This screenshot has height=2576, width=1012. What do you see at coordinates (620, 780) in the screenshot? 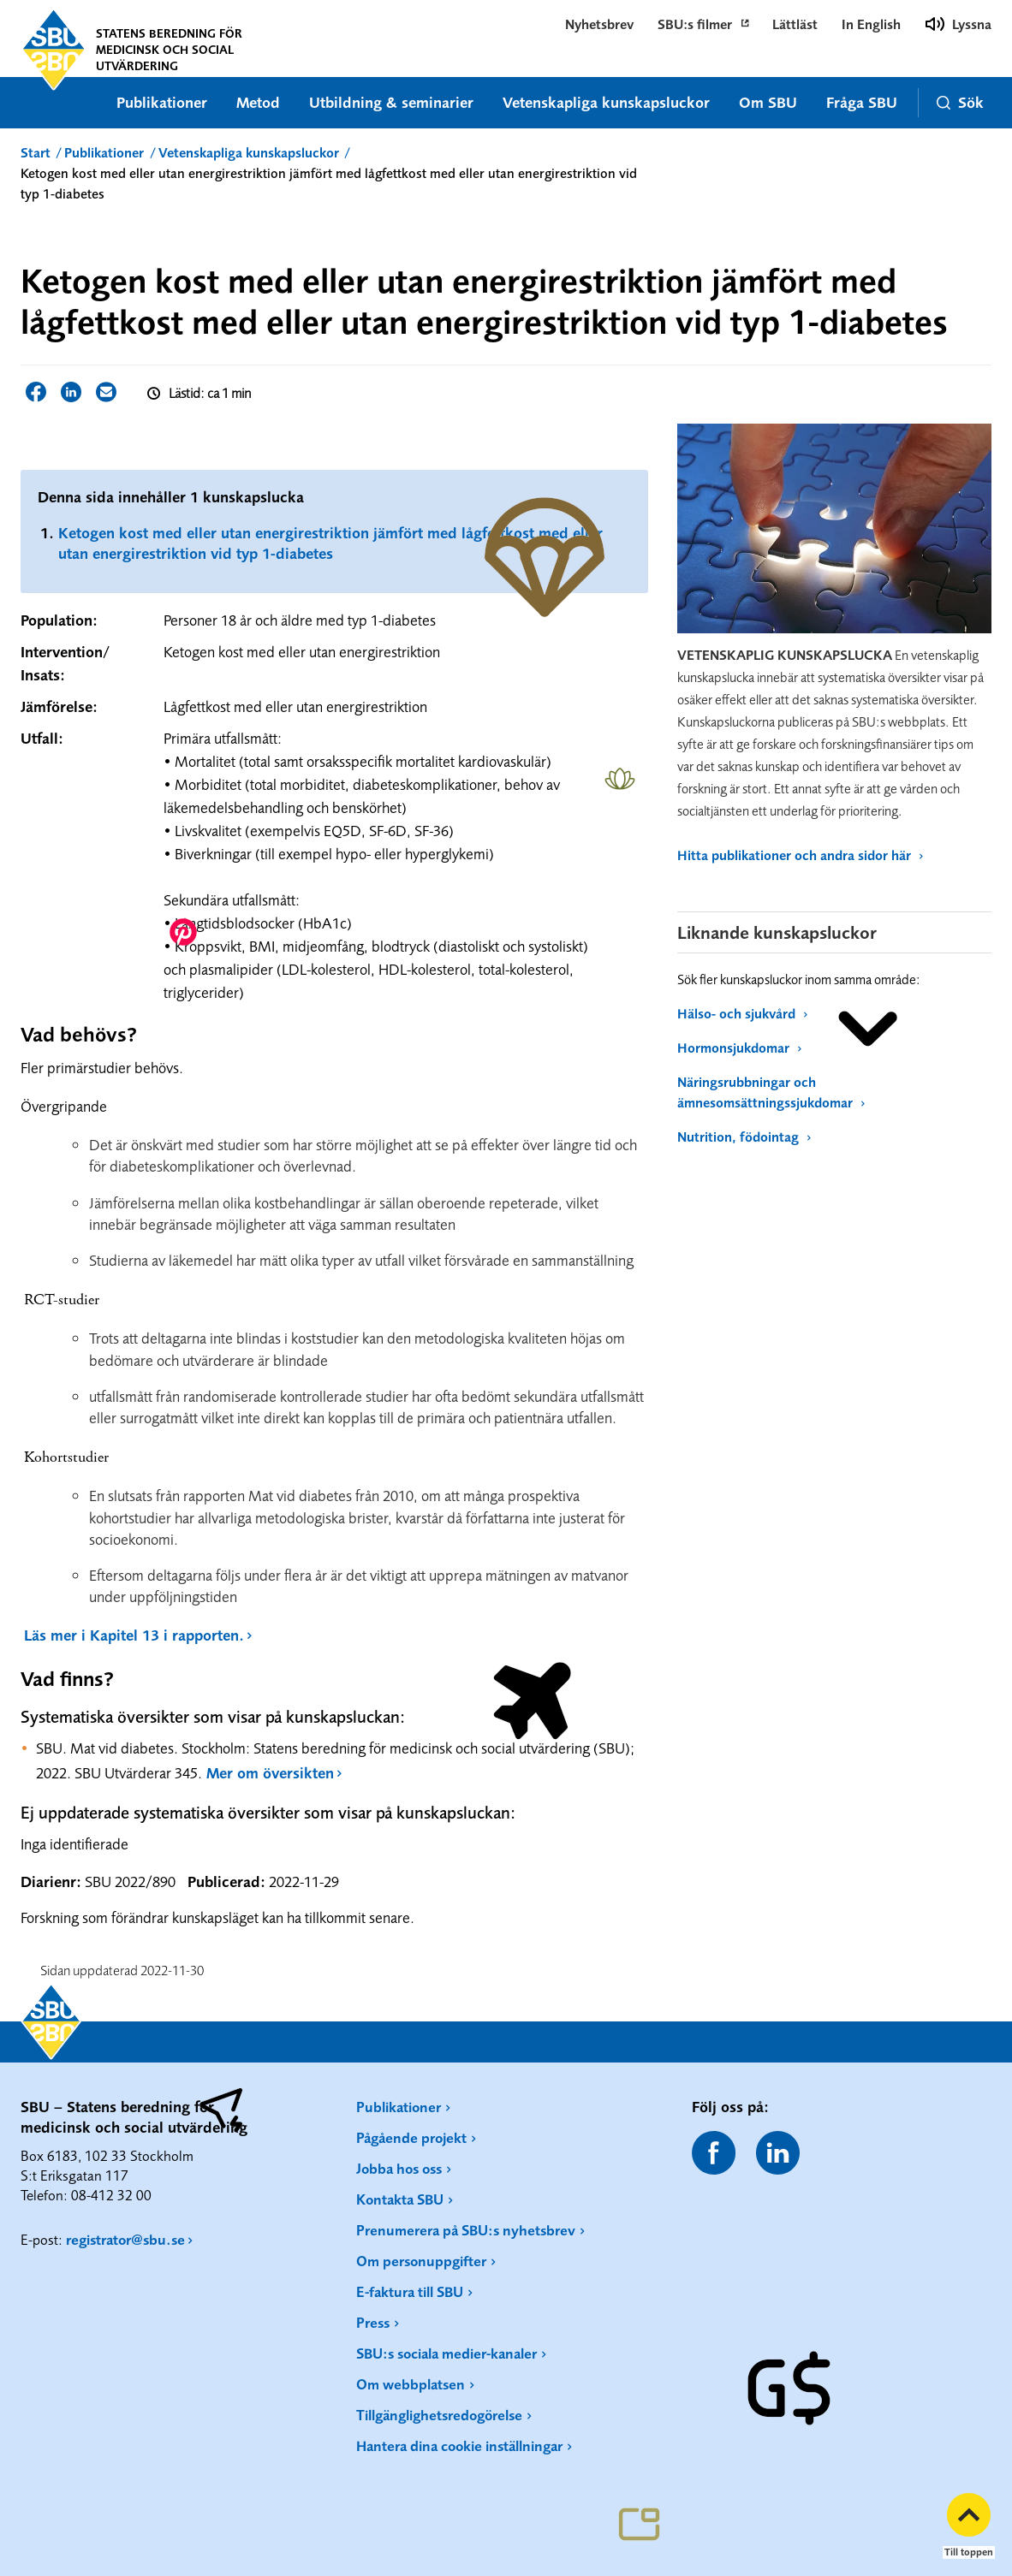
I see `access meditation or mindfulness features` at bounding box center [620, 780].